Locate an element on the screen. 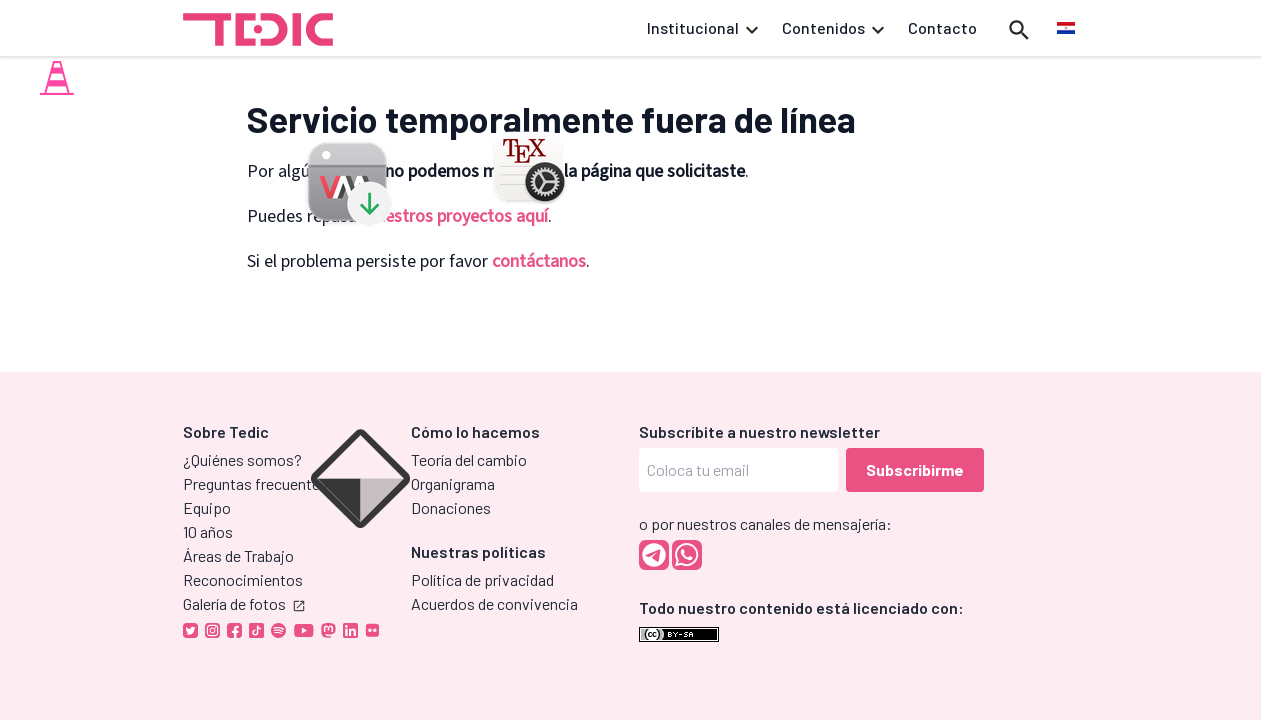 Image resolution: width=1261 pixels, height=720 pixels. open miktex console for managing tex distributions is located at coordinates (528, 166).